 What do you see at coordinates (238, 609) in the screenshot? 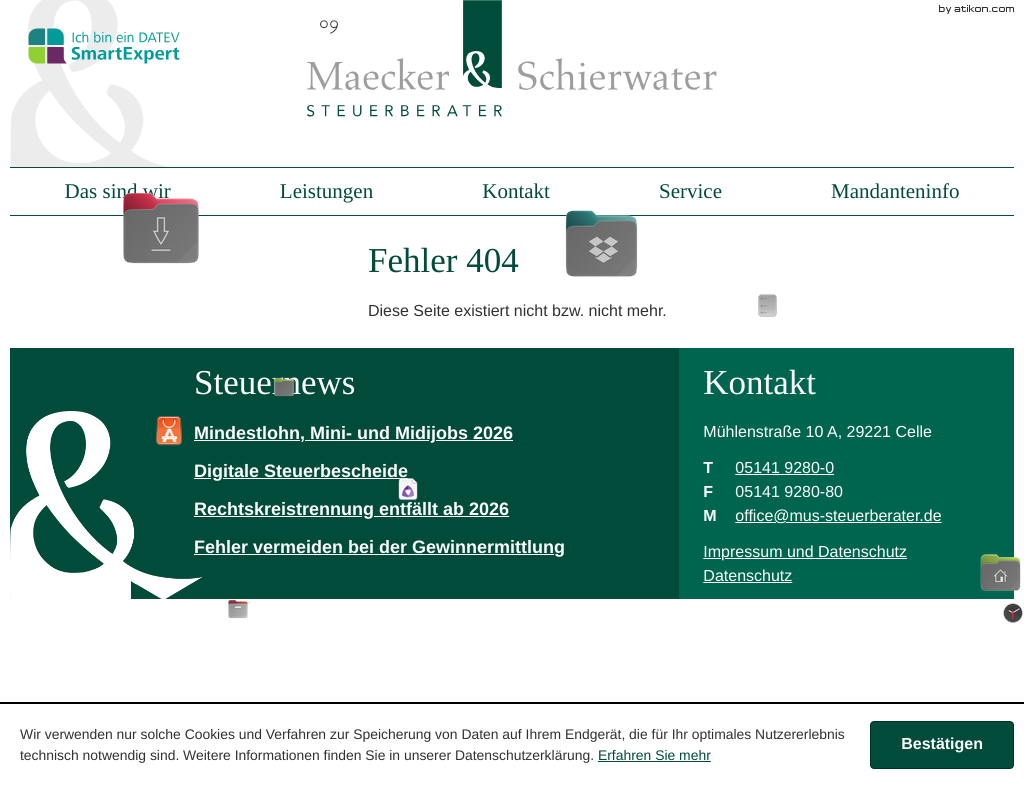
I see `open the file manager application` at bounding box center [238, 609].